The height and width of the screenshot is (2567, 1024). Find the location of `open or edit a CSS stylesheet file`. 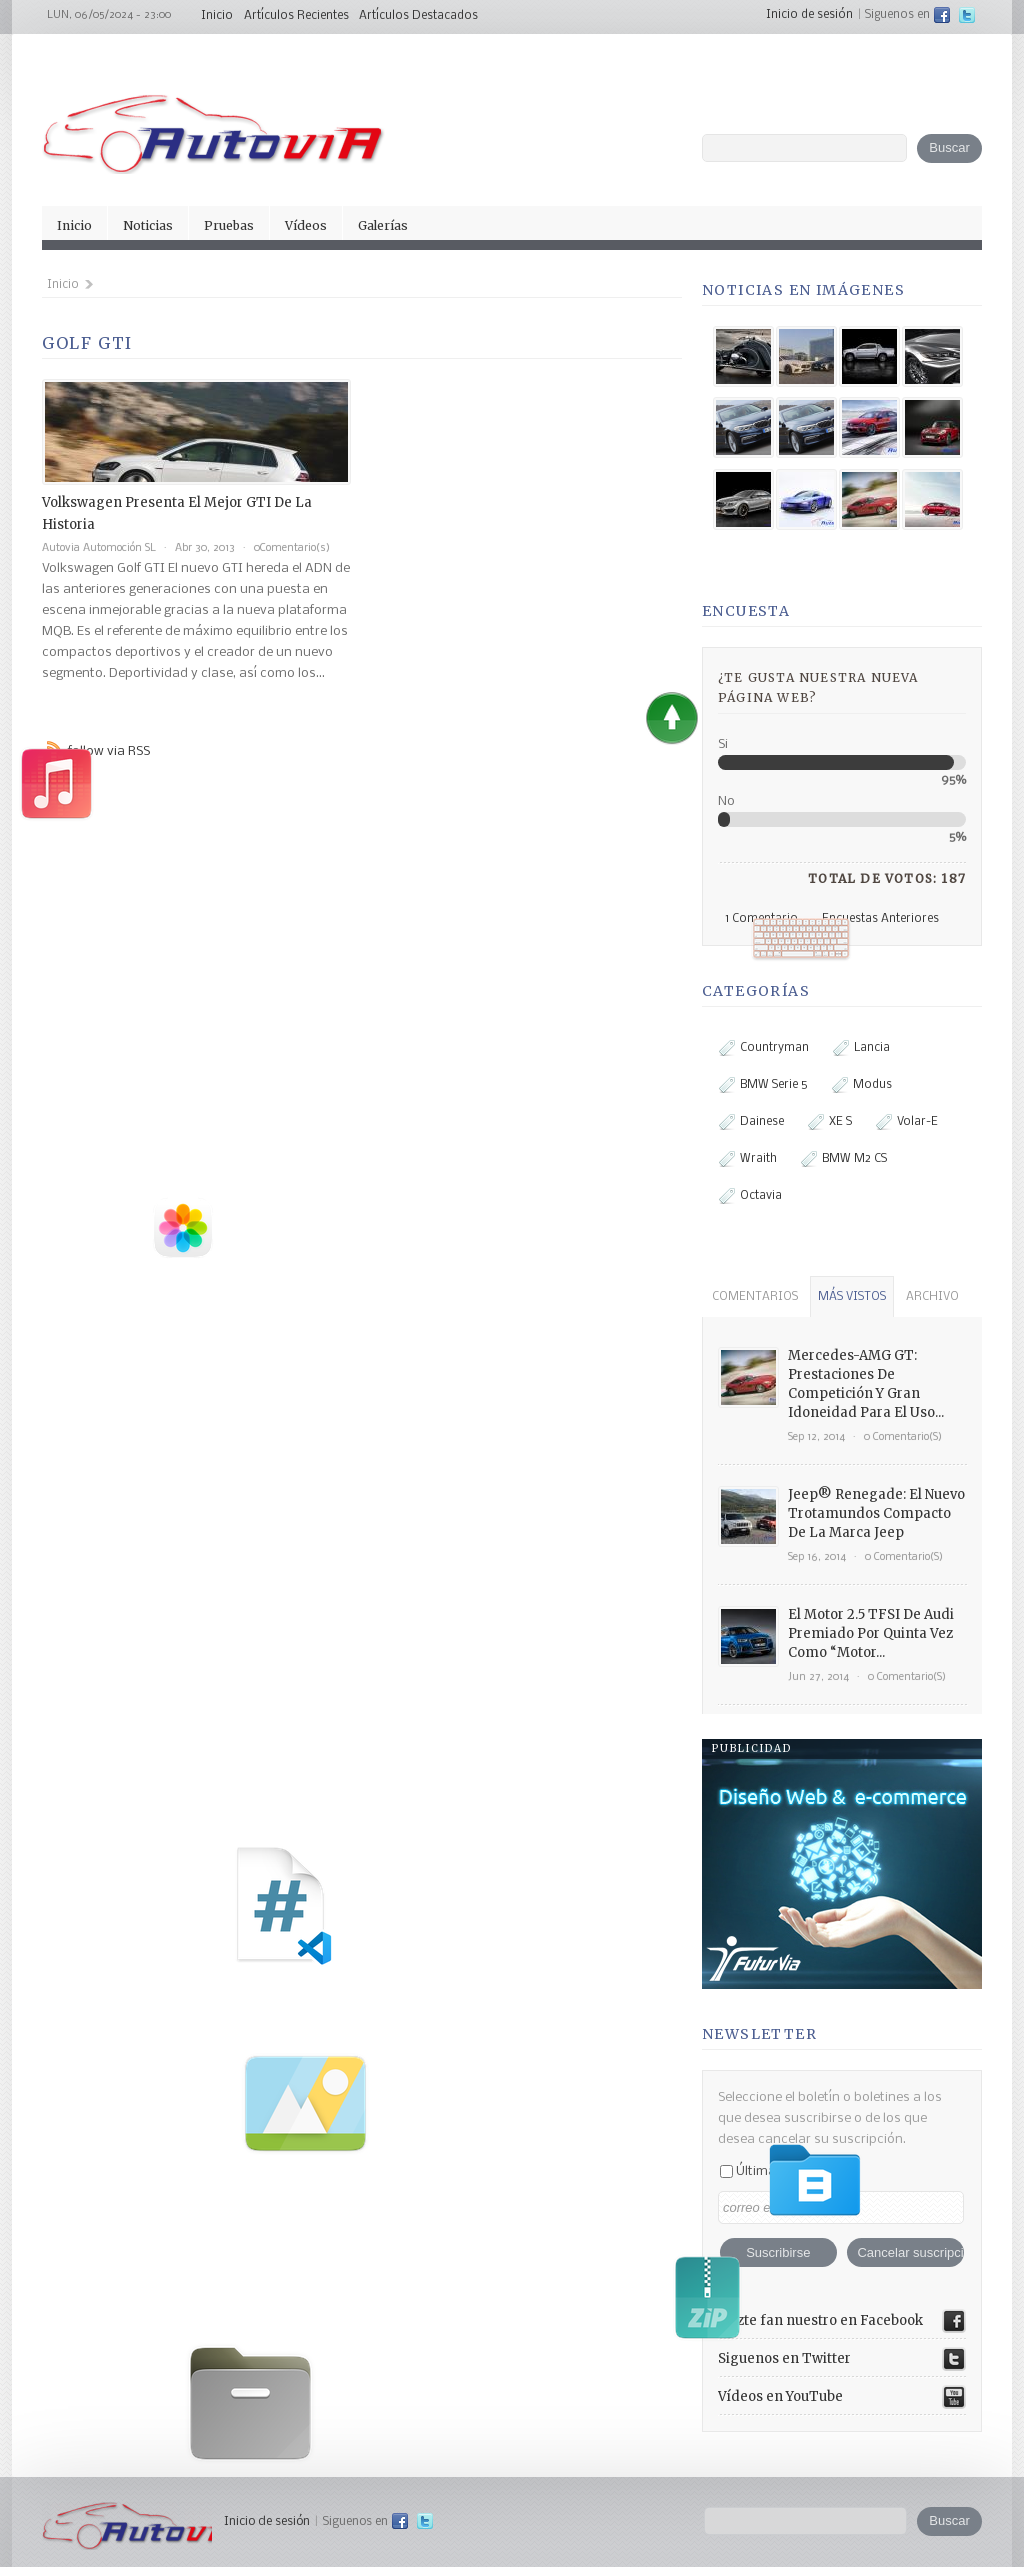

open or edit a CSS stylesheet file is located at coordinates (280, 1906).